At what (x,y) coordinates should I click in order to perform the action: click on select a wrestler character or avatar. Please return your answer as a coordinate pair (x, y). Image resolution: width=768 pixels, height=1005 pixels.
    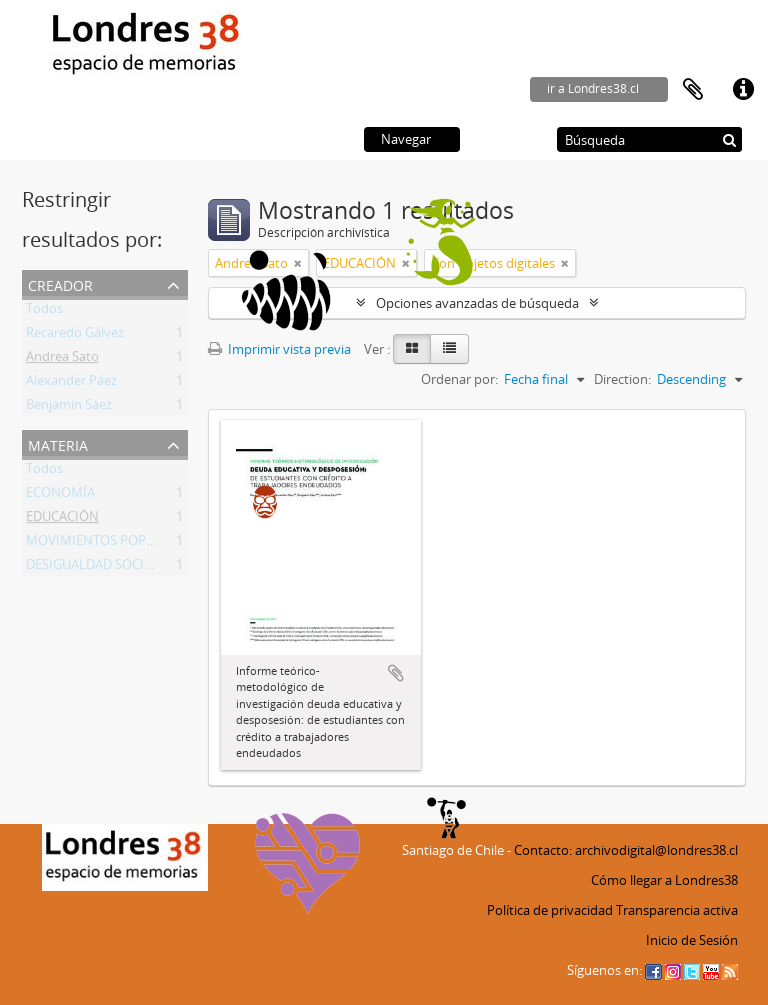
    Looking at the image, I should click on (265, 502).